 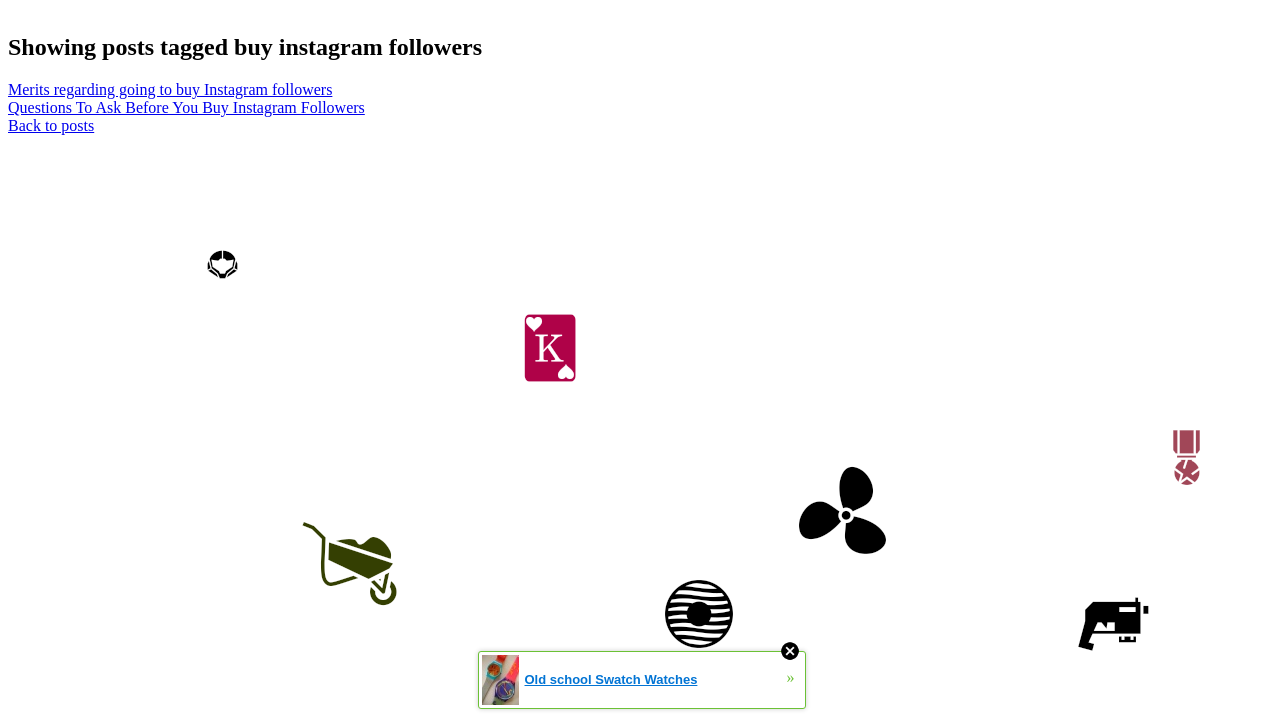 I want to click on access boat or marine vehicle settings, so click(x=842, y=510).